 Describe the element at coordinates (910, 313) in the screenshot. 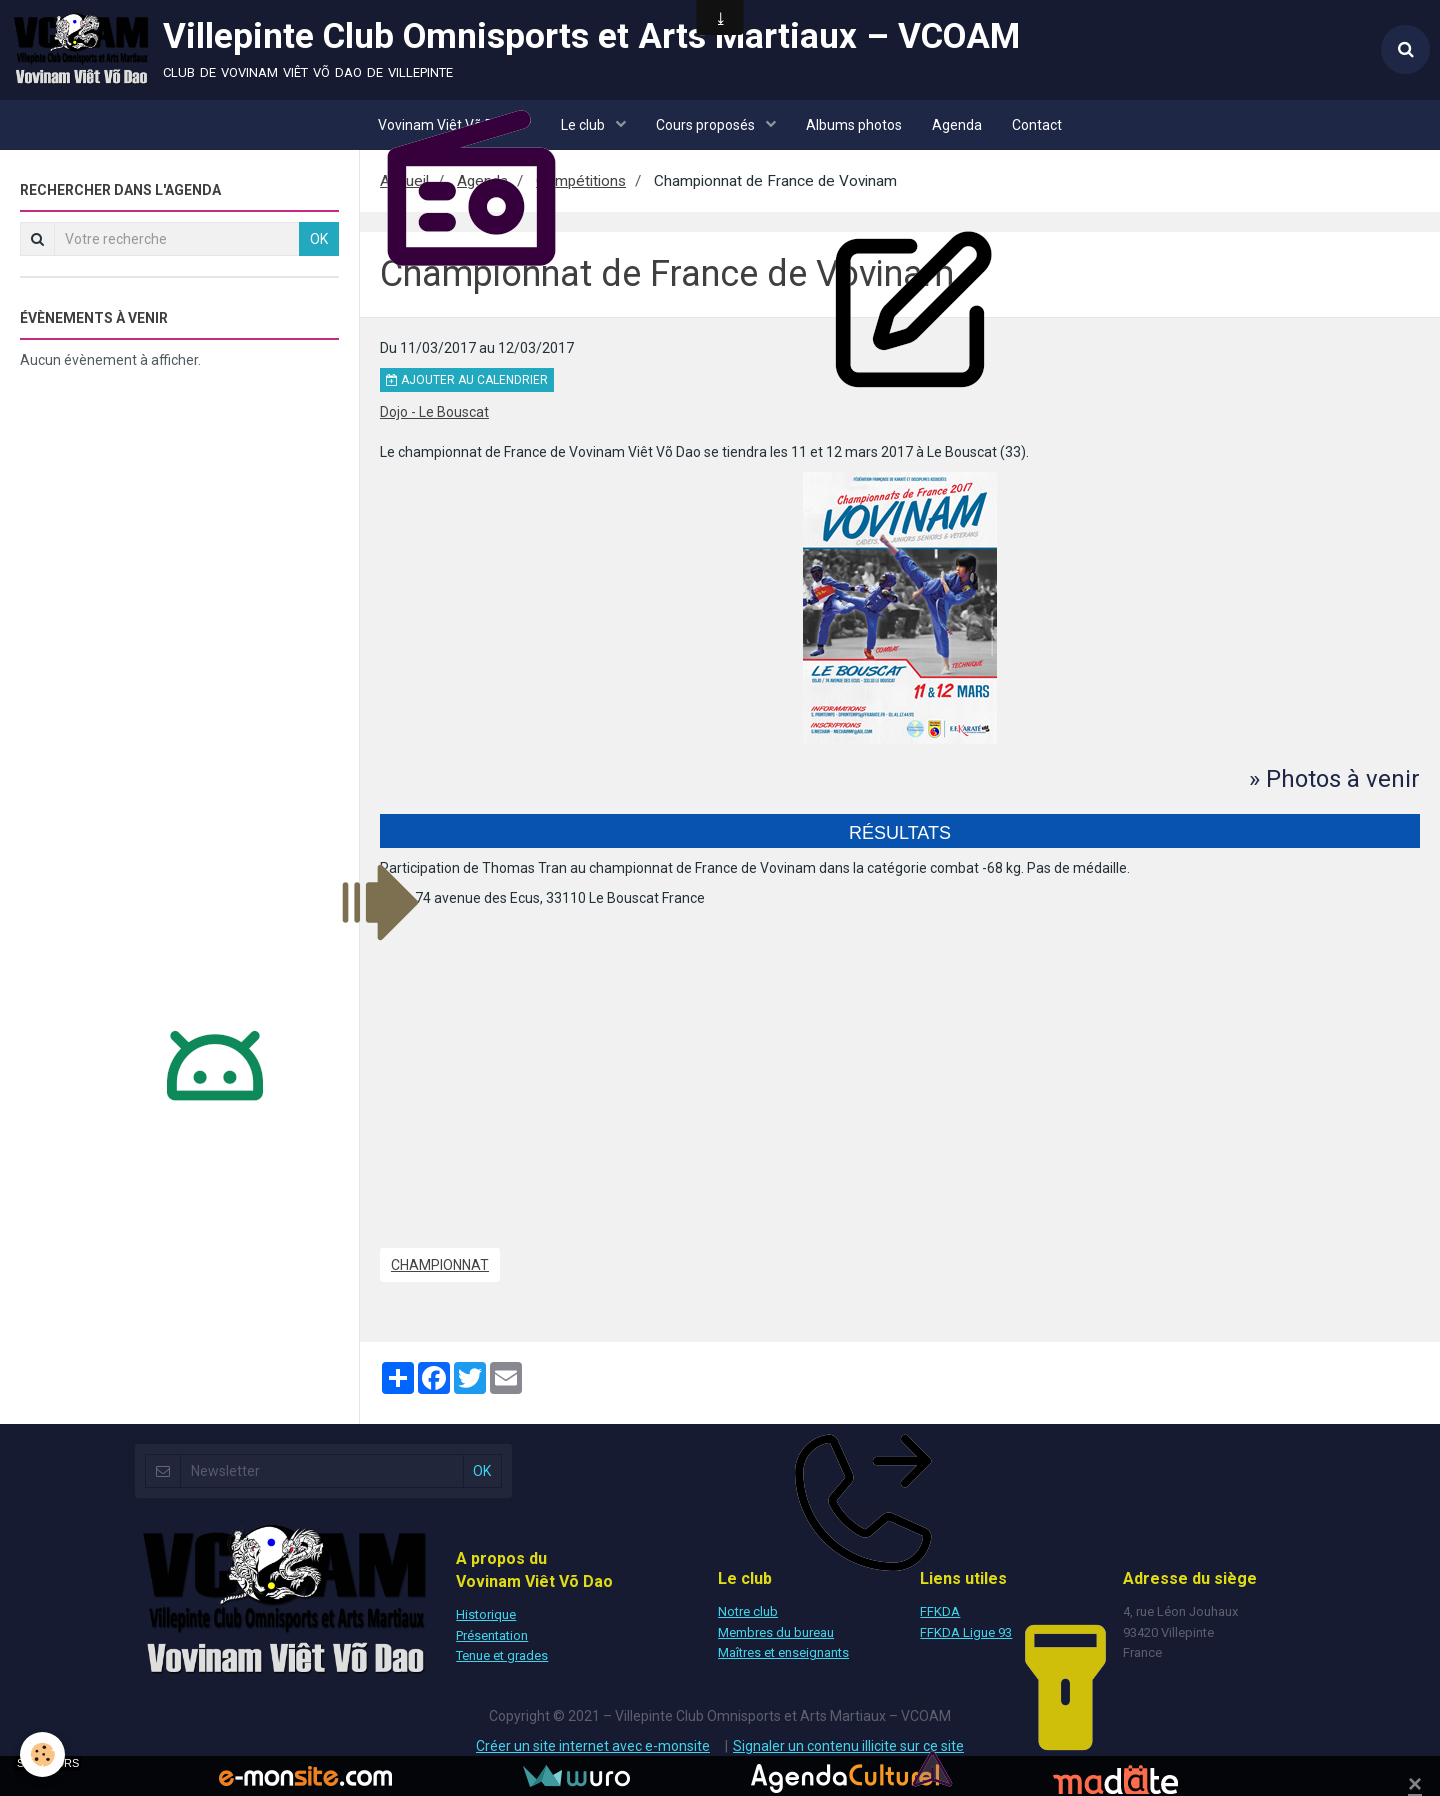

I see `compose a new post or message` at that location.